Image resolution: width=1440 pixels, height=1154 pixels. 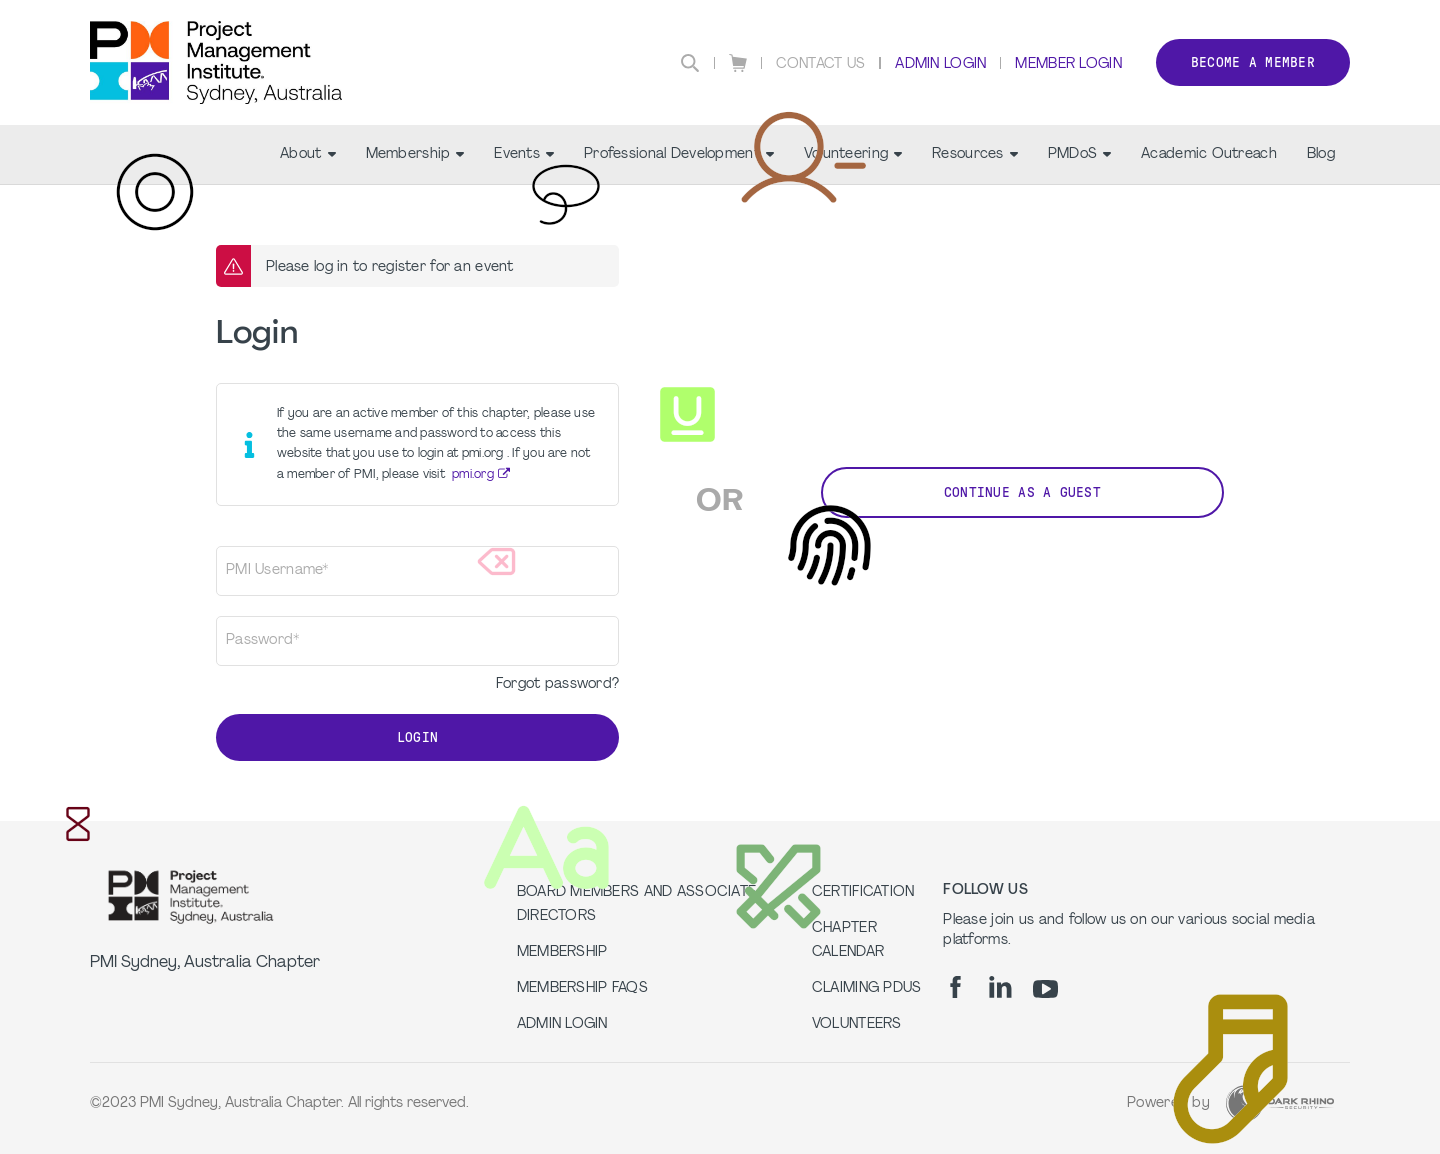 What do you see at coordinates (830, 545) in the screenshot?
I see `authenticate with biometric fingerprint` at bounding box center [830, 545].